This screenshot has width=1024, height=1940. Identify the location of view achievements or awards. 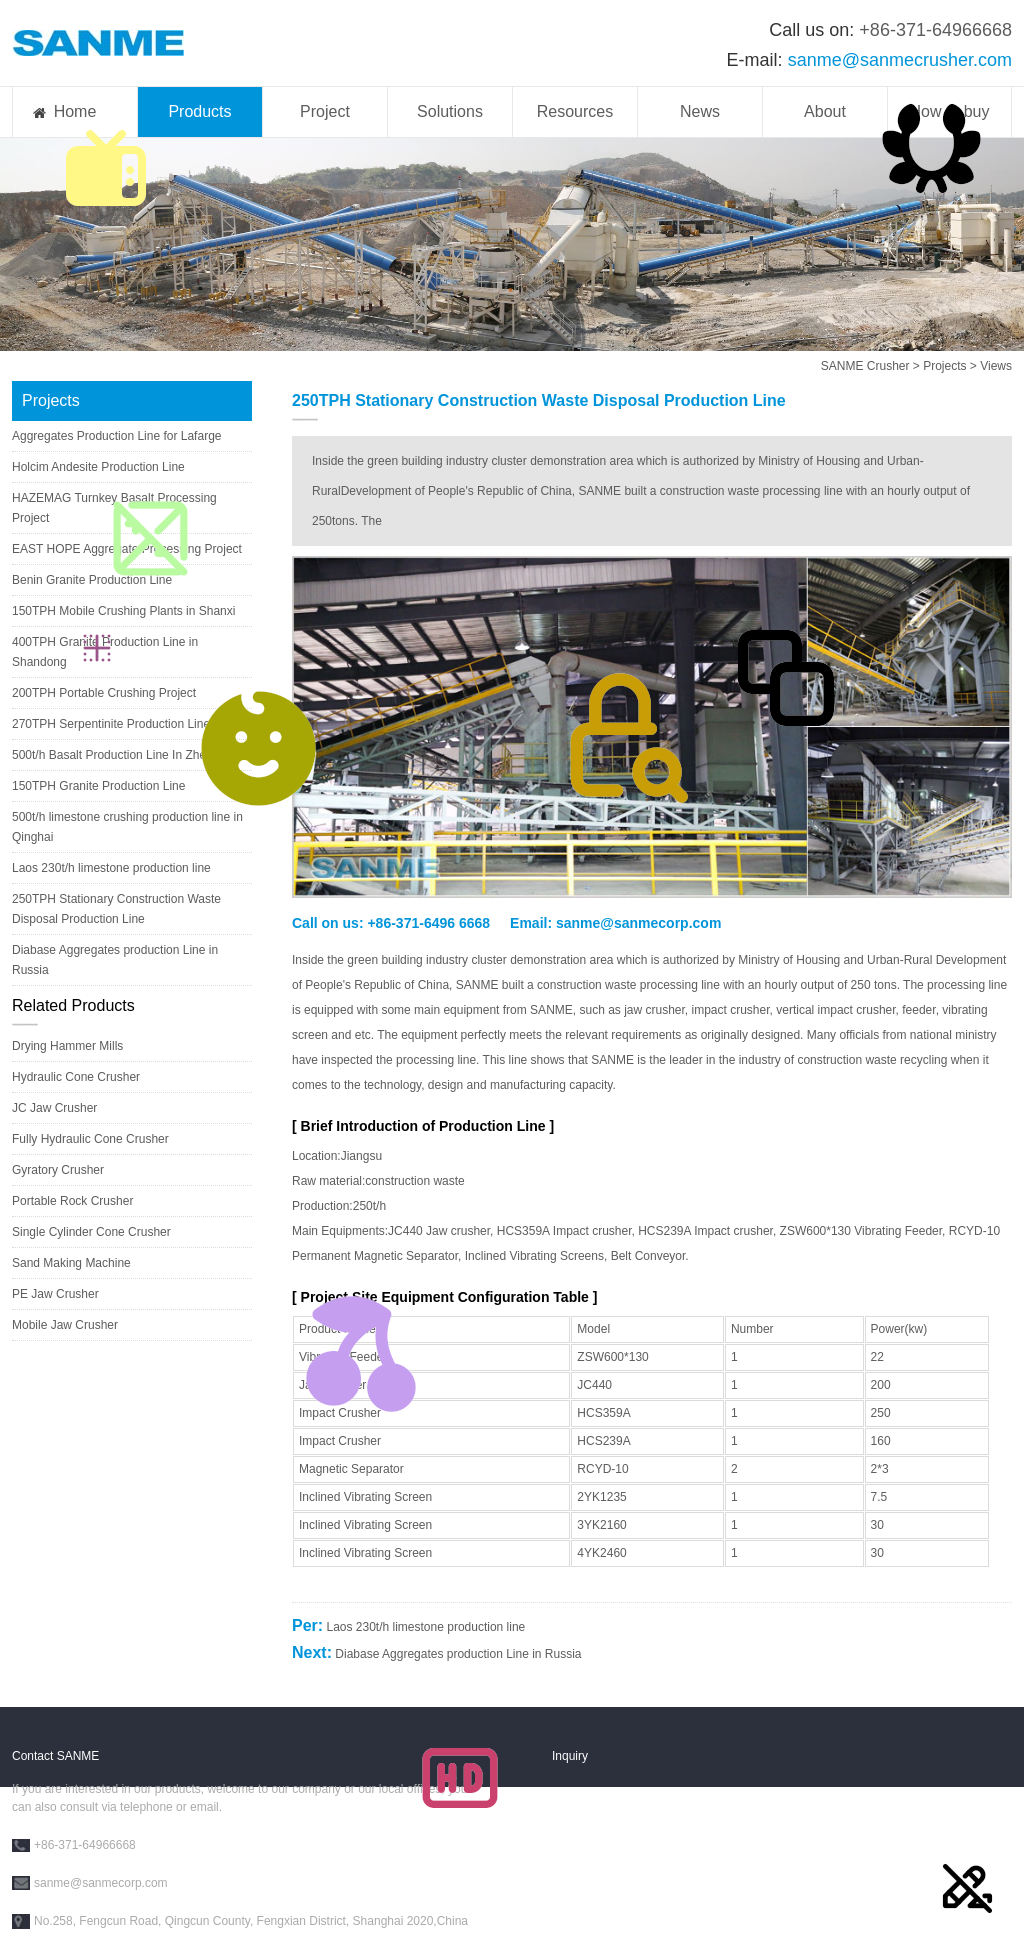
(931, 148).